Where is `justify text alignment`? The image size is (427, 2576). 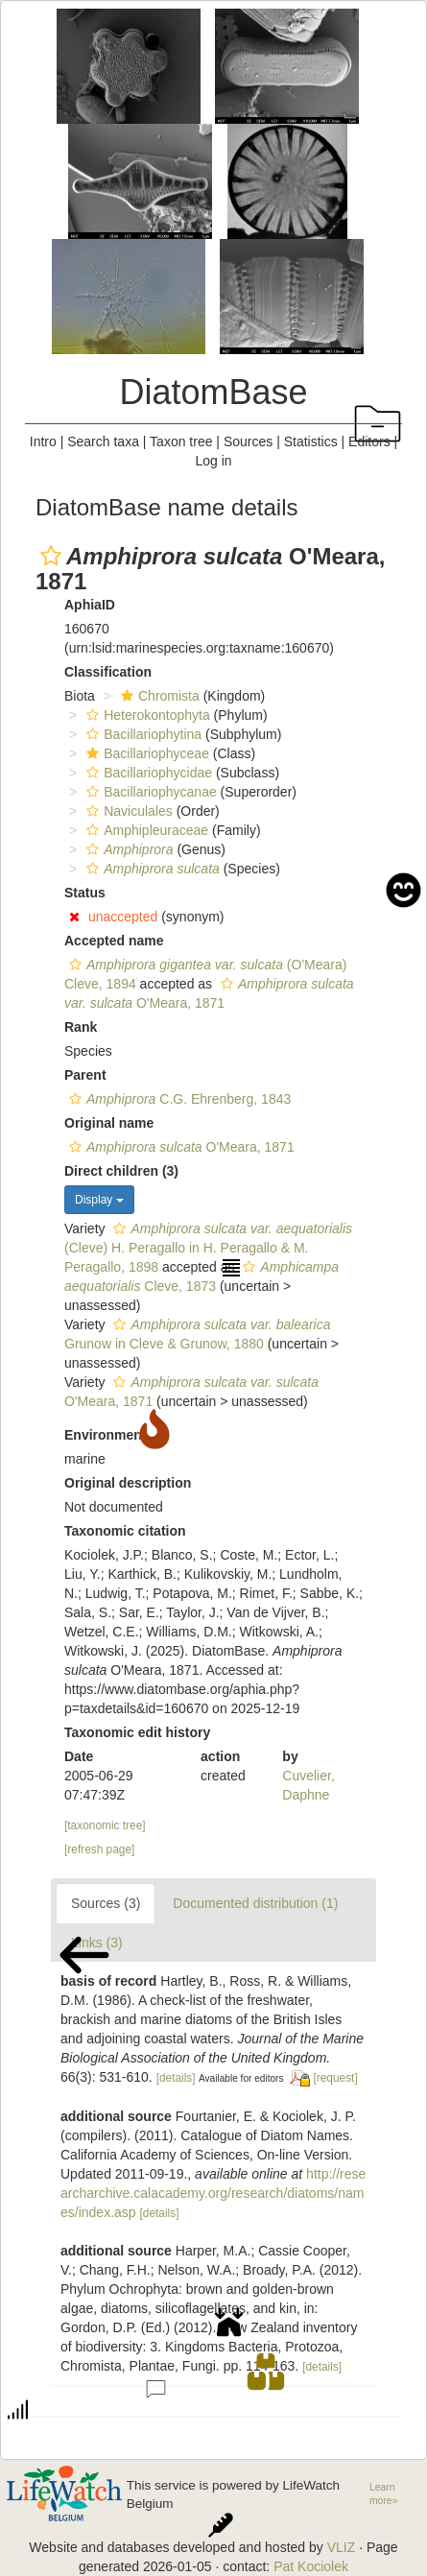 justify text alignment is located at coordinates (231, 1268).